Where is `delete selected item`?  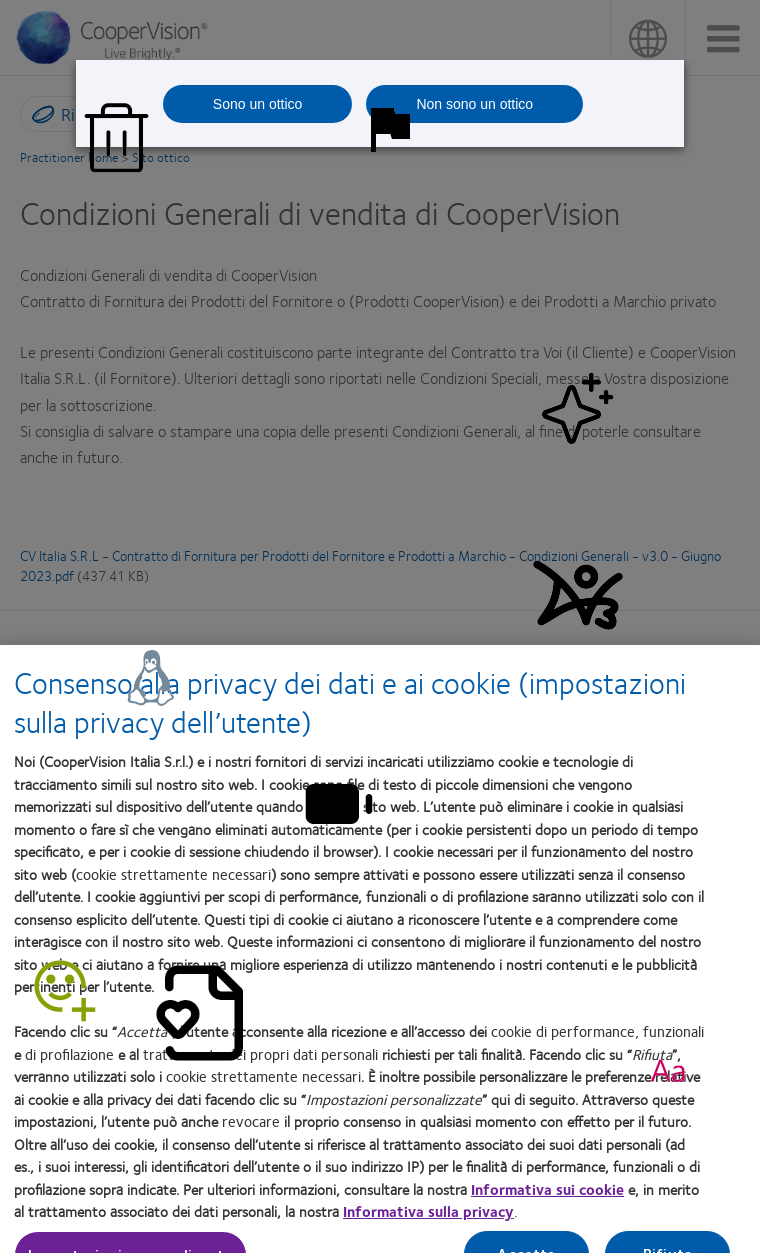 delete selected item is located at coordinates (116, 140).